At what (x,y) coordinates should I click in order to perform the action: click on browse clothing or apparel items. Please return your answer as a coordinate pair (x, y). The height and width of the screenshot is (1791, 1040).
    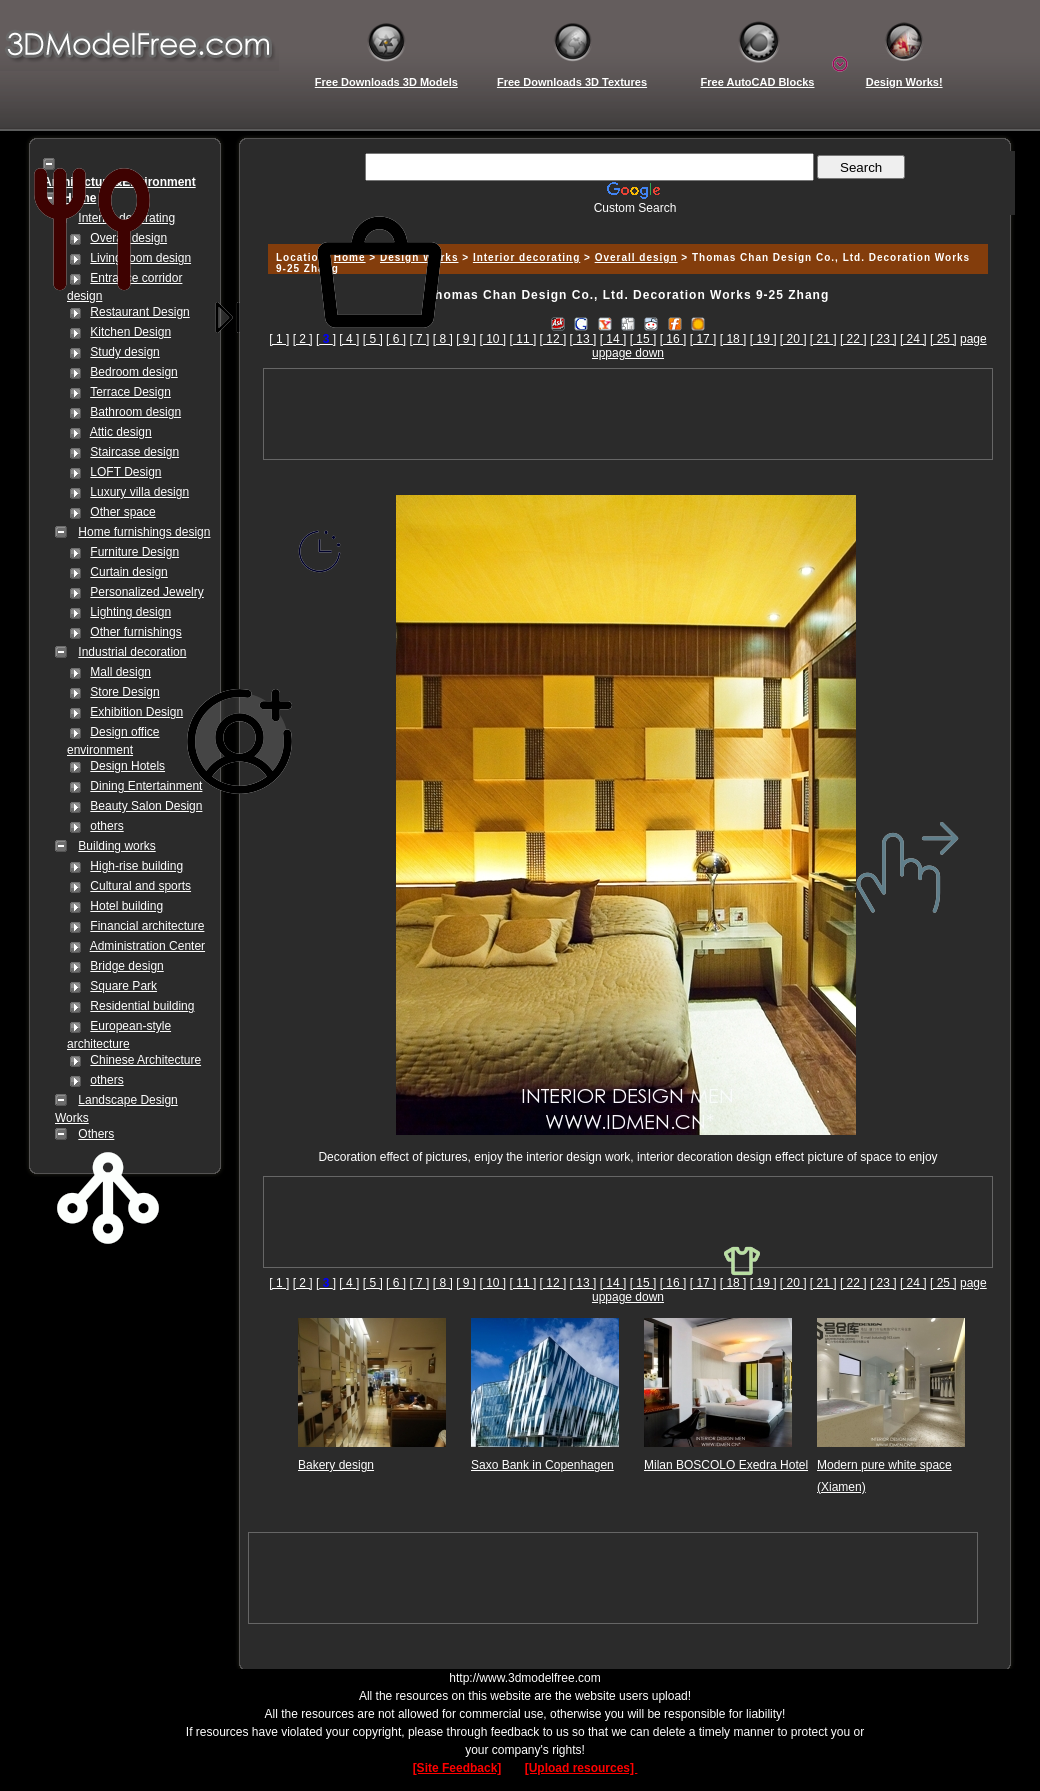
    Looking at the image, I should click on (742, 1261).